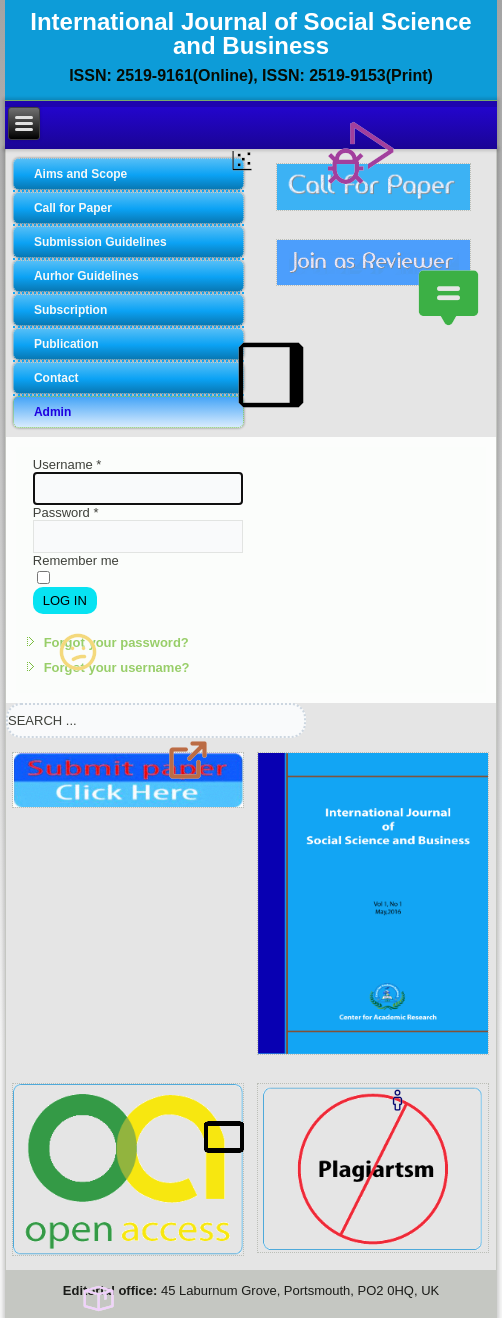 The image size is (502, 1318). What do you see at coordinates (78, 652) in the screenshot?
I see `indicates a confused or uncertain state` at bounding box center [78, 652].